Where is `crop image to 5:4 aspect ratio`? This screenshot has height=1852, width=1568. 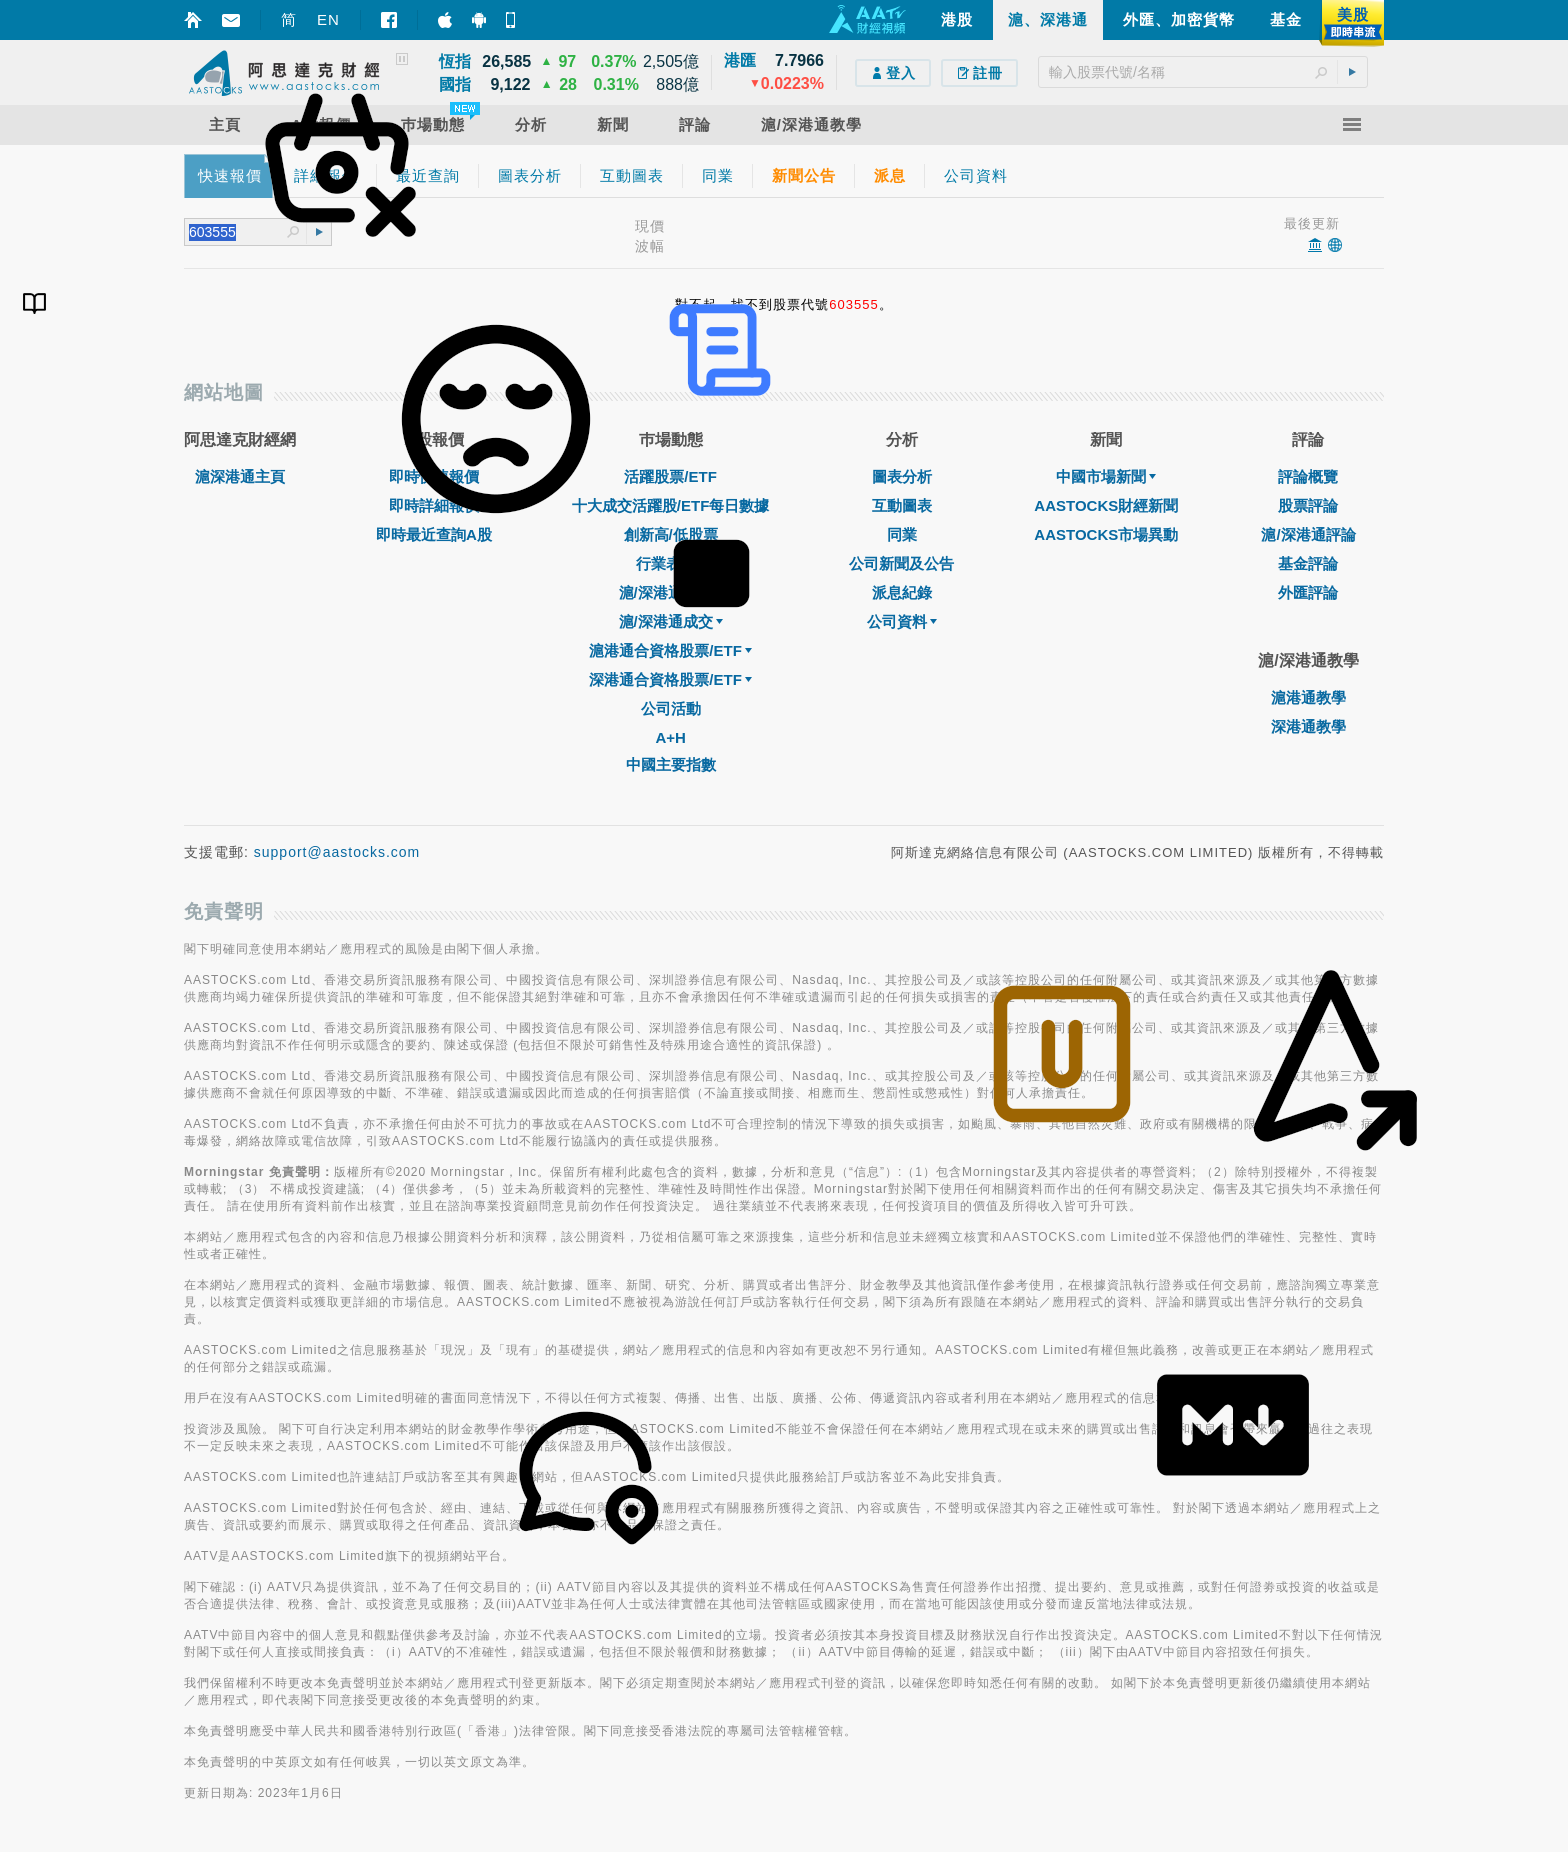 crop image to 5:4 aspect ratio is located at coordinates (711, 573).